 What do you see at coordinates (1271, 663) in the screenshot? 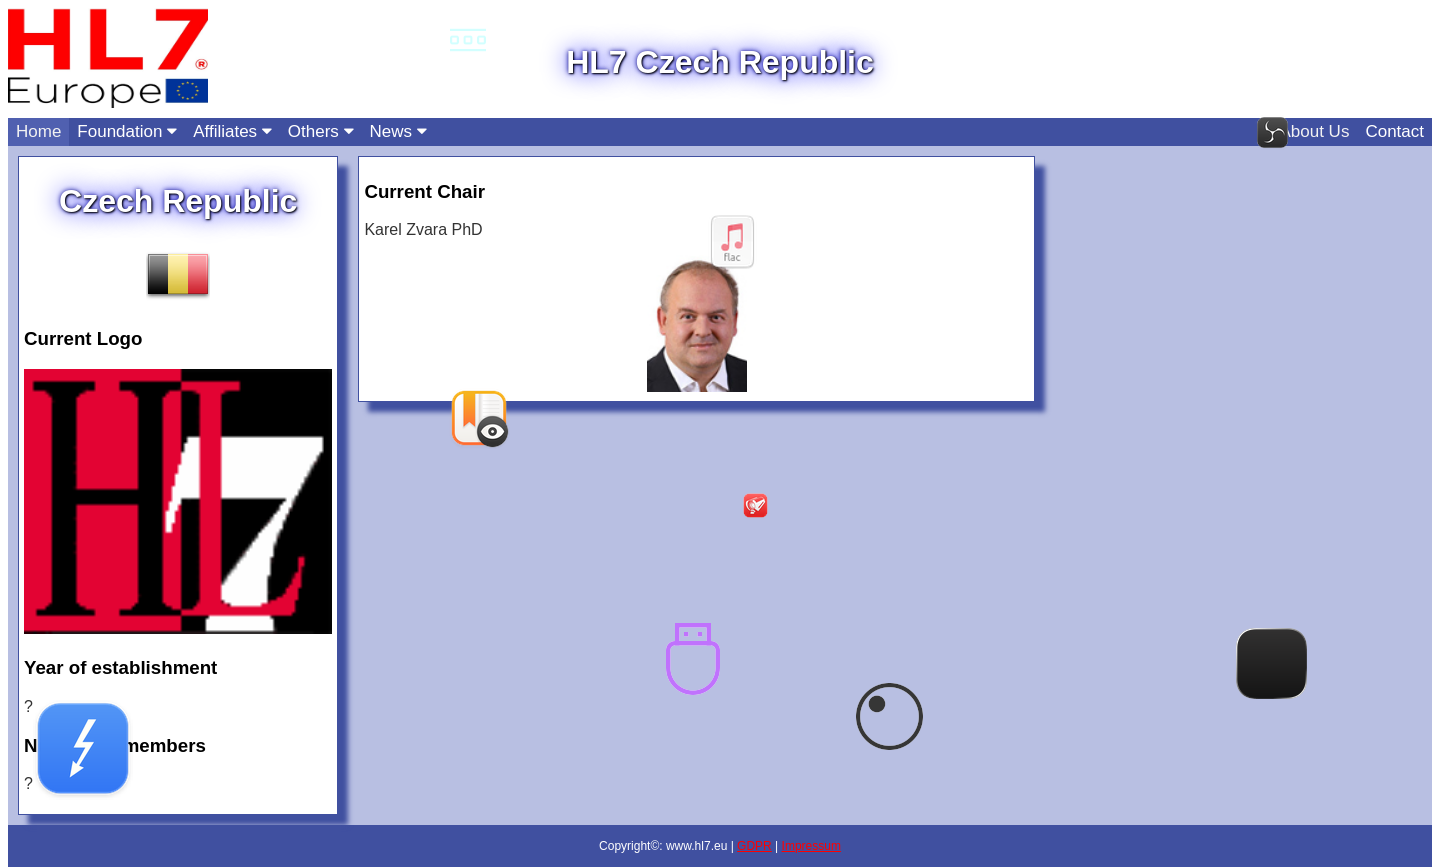
I see `blank app icon template for customization` at bounding box center [1271, 663].